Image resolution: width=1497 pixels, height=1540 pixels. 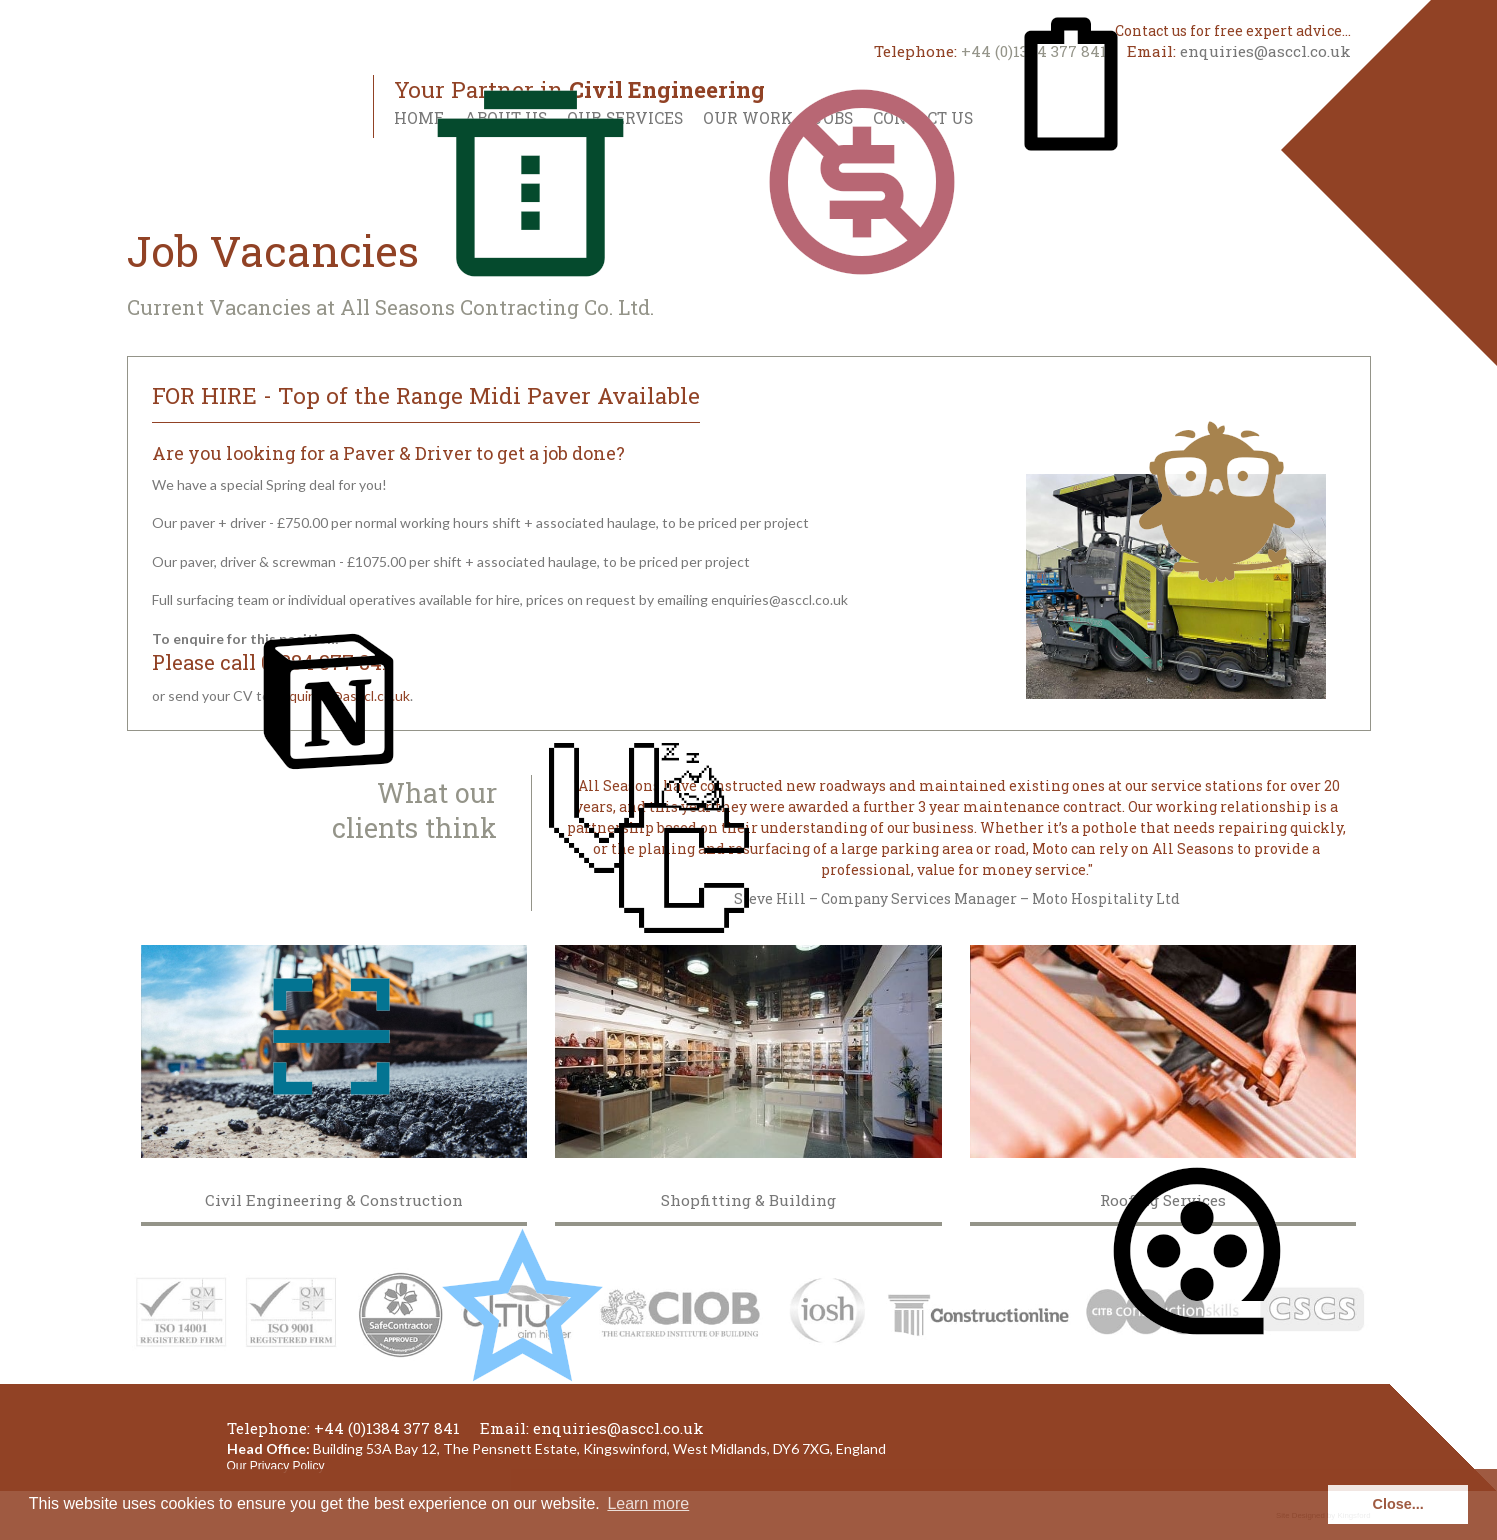 What do you see at coordinates (530, 183) in the screenshot?
I see `delete selected item` at bounding box center [530, 183].